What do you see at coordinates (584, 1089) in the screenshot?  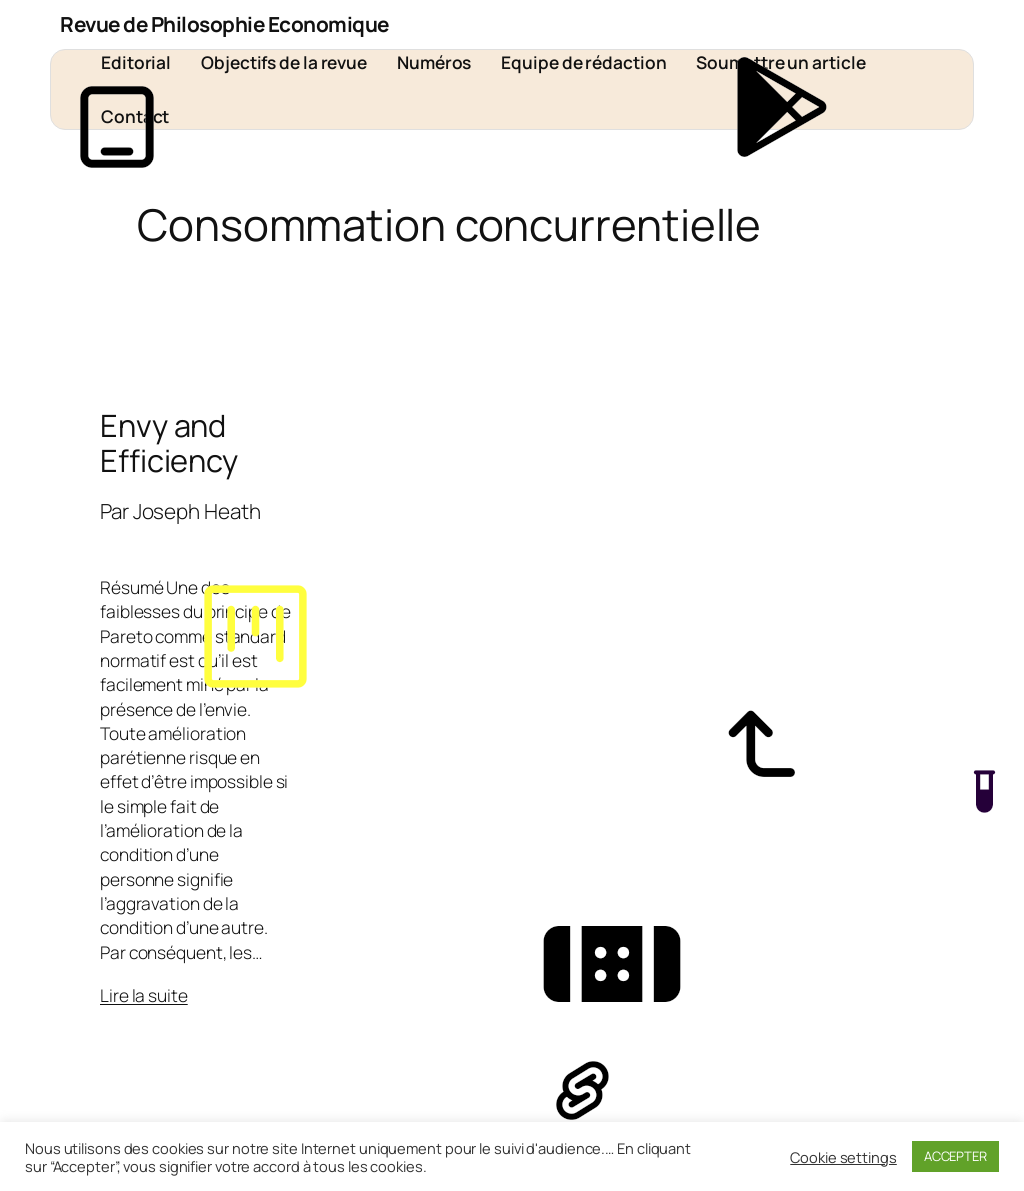 I see `link to Svelte framework documentation or resources` at bounding box center [584, 1089].